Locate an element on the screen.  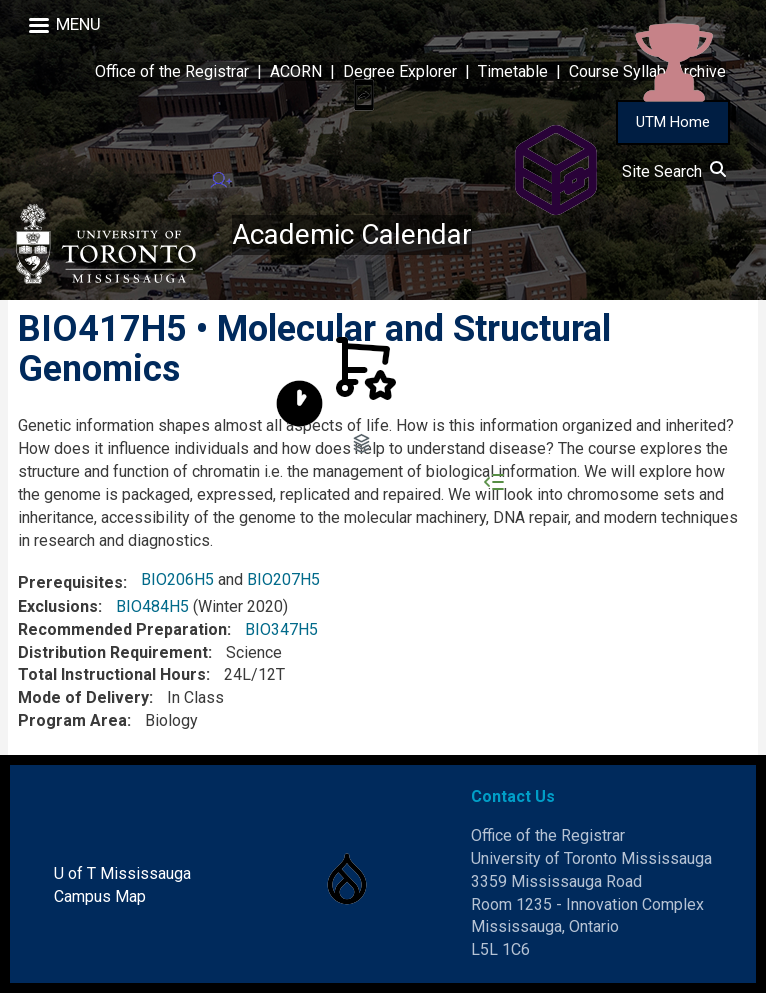
open minecraft is located at coordinates (556, 170).